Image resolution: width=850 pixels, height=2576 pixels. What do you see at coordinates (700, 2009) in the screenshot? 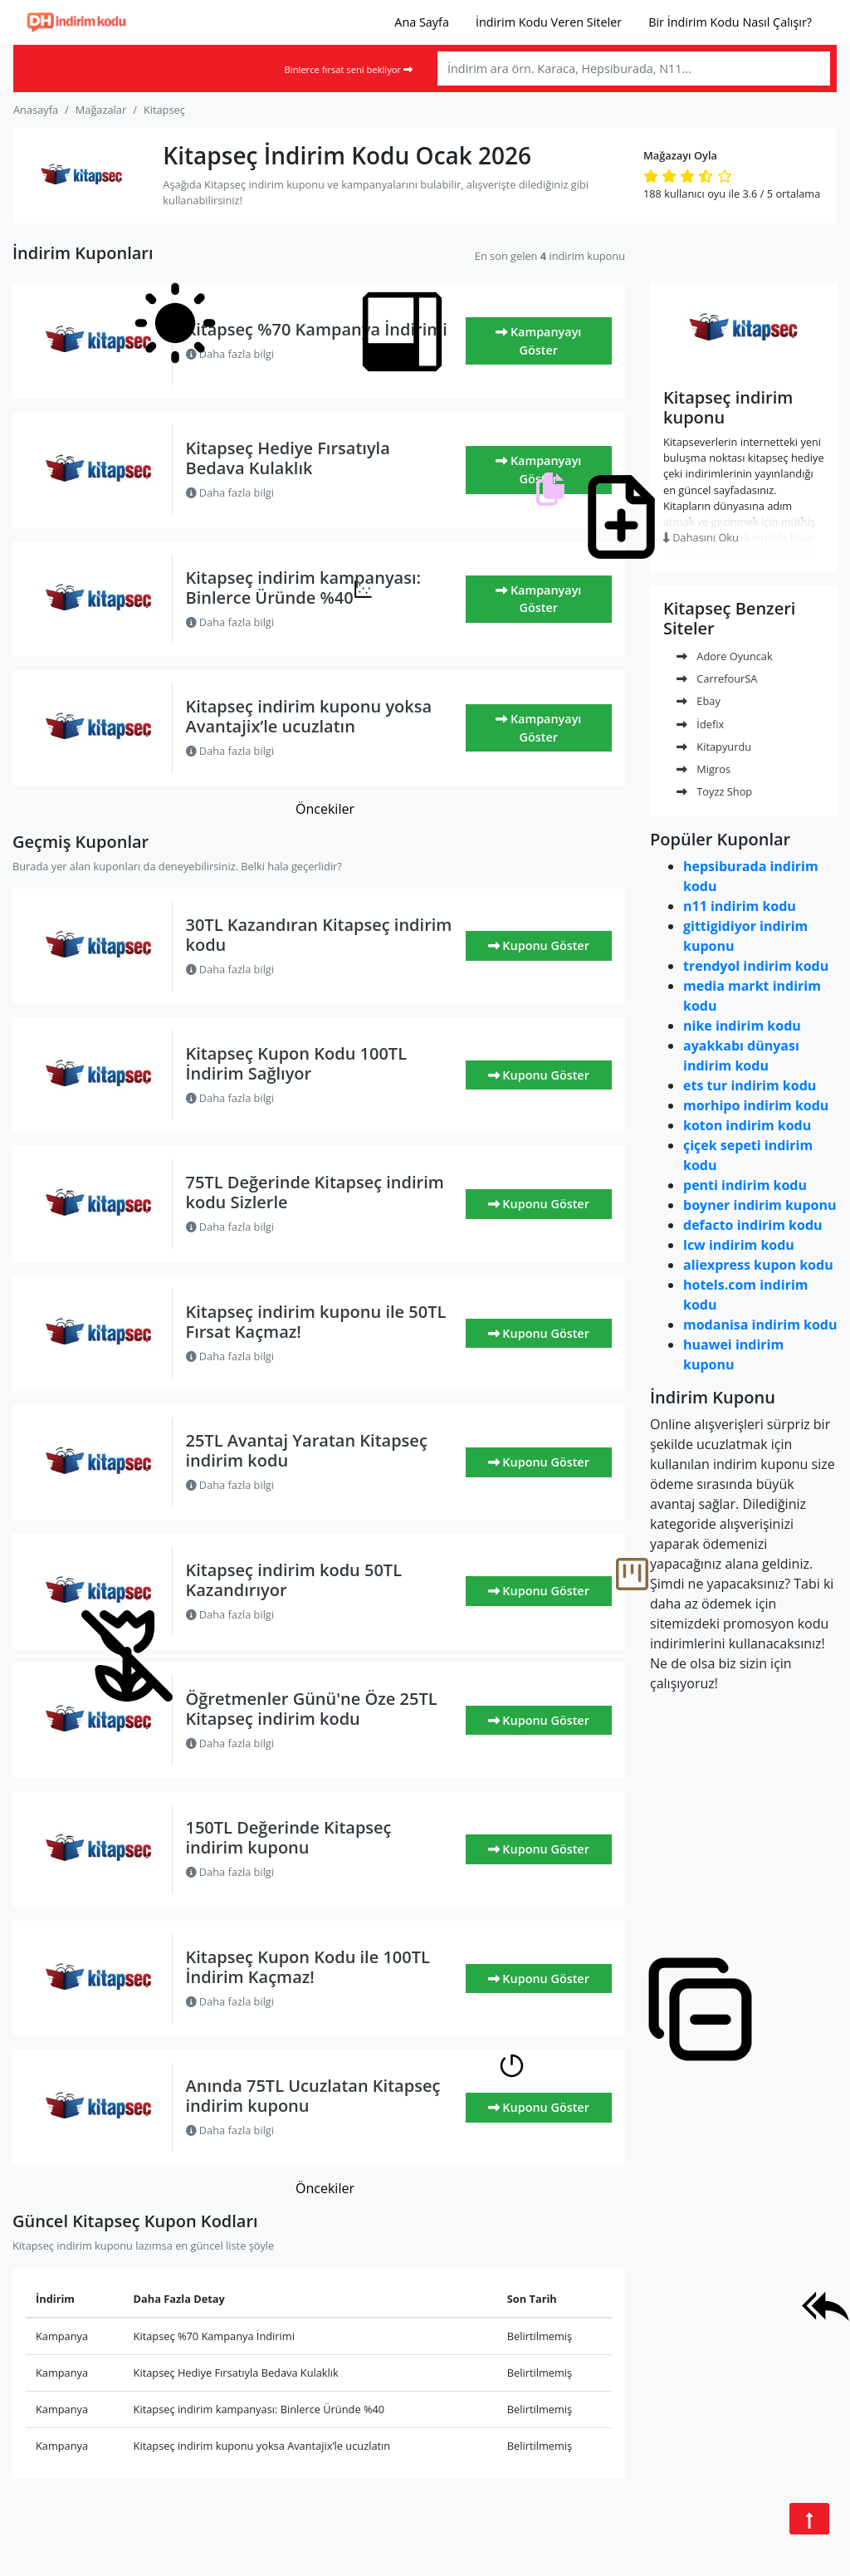
I see `remove item from clipboard` at bounding box center [700, 2009].